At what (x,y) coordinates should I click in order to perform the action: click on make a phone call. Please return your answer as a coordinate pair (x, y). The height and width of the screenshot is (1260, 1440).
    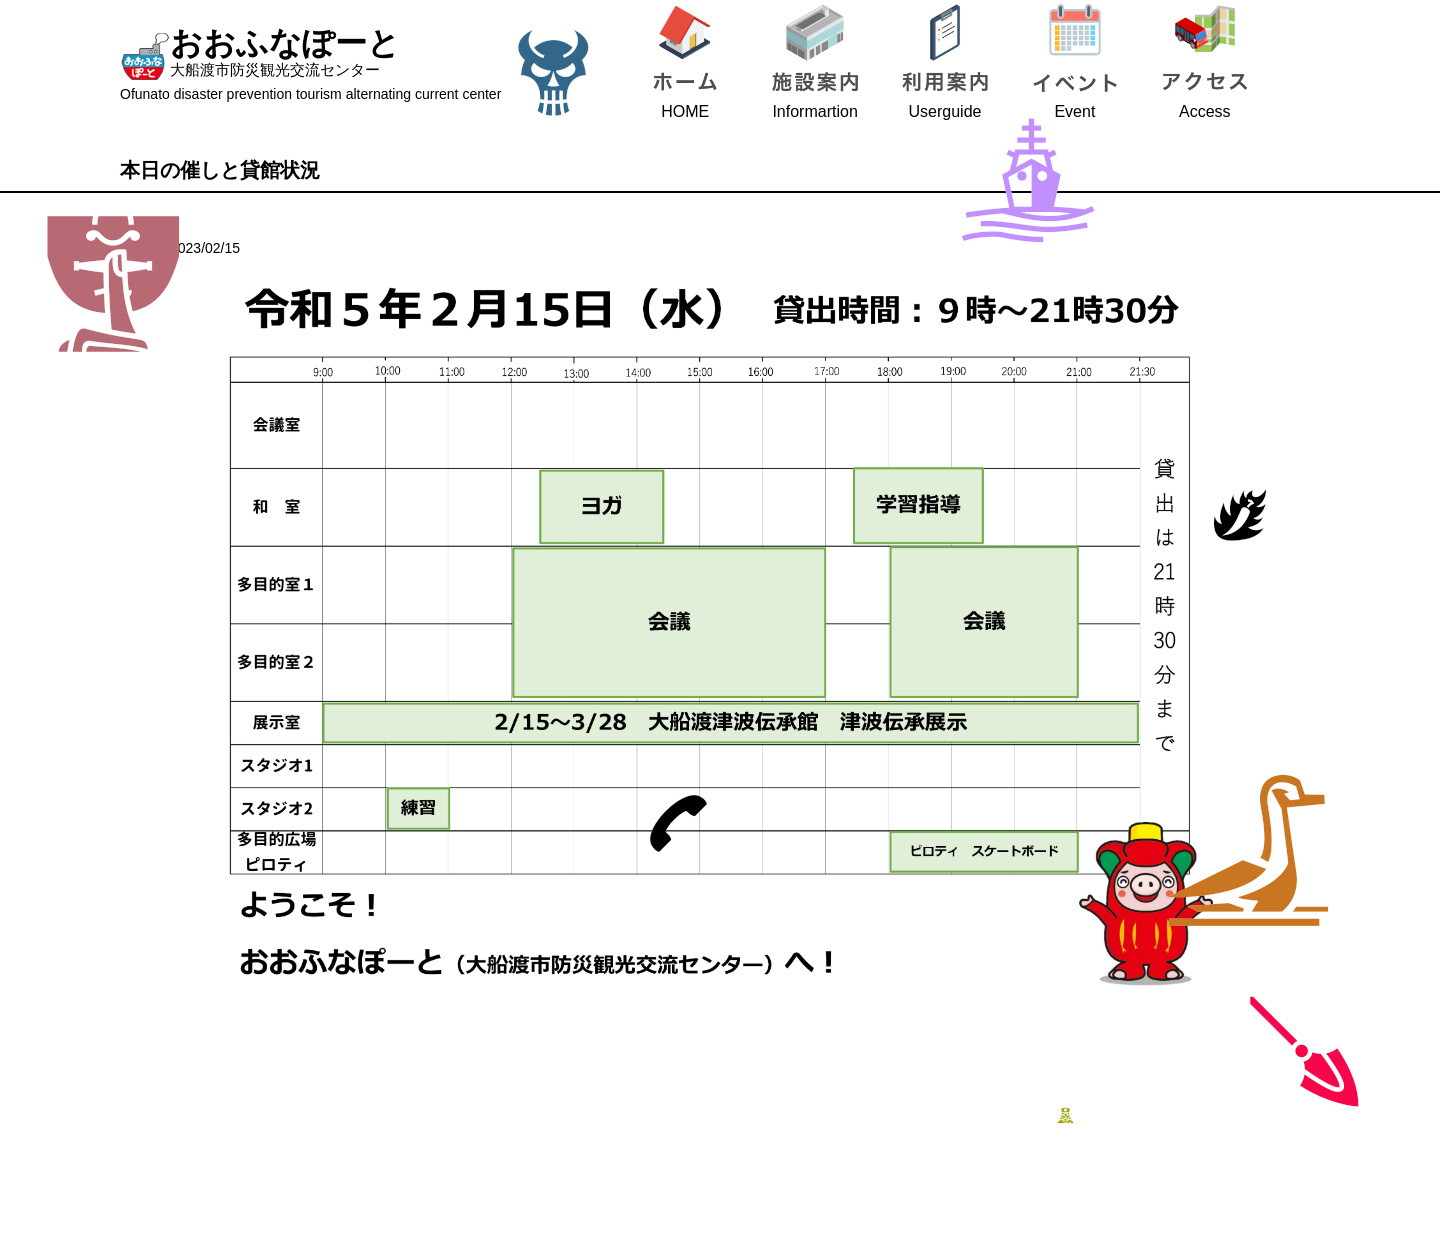
    Looking at the image, I should click on (678, 823).